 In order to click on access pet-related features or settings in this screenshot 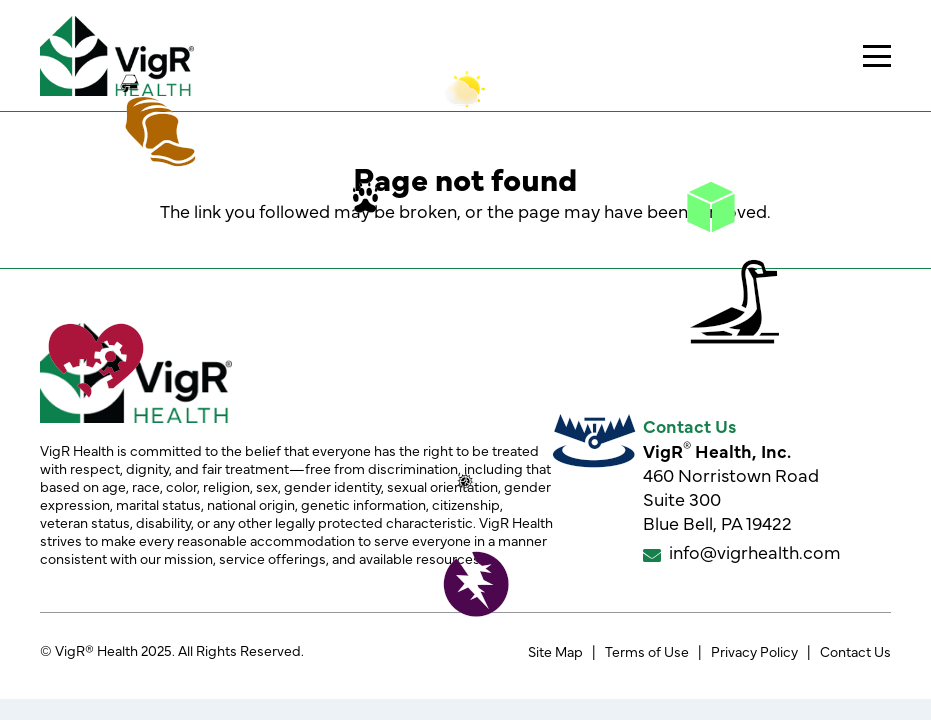, I will do `click(365, 198)`.